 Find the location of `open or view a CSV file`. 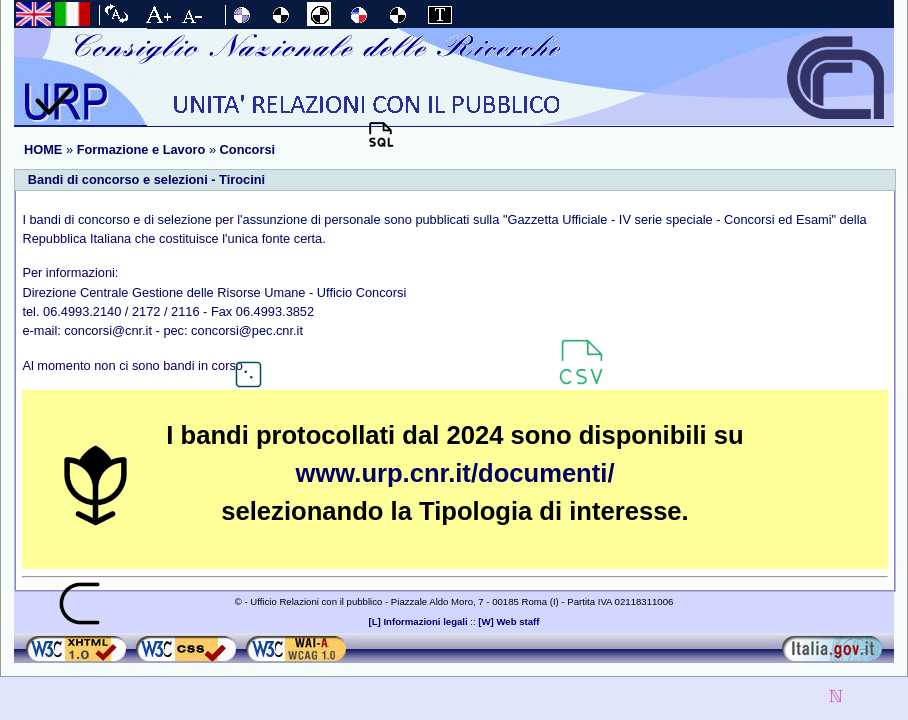

open or view a CSV file is located at coordinates (582, 364).